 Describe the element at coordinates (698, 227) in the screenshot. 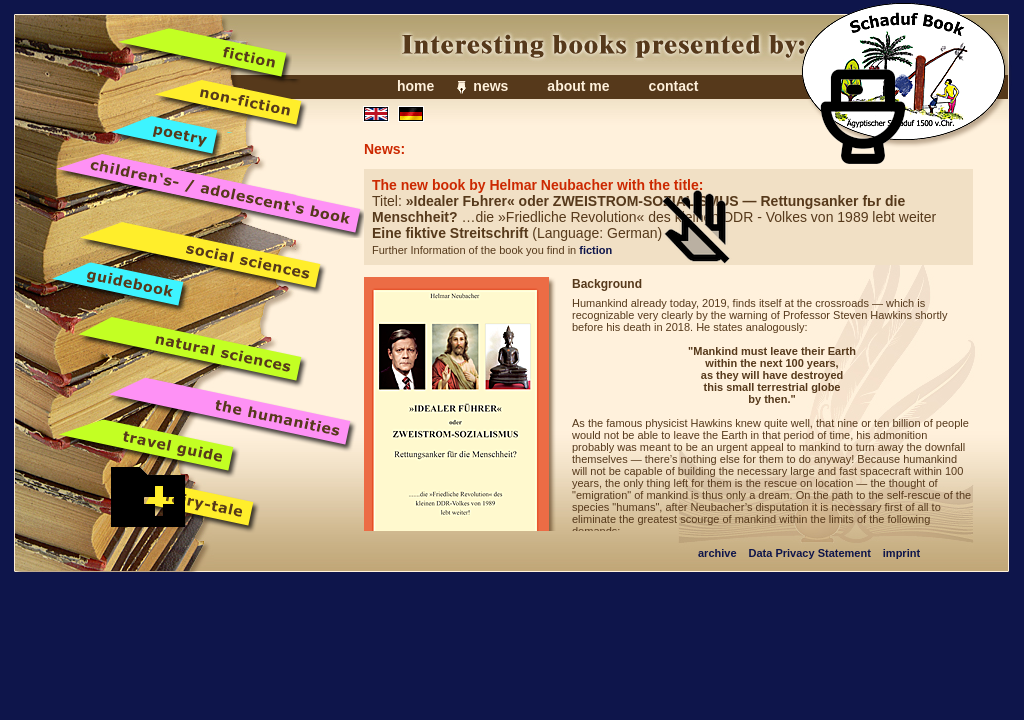

I see `do not touch or interact with this element` at that location.